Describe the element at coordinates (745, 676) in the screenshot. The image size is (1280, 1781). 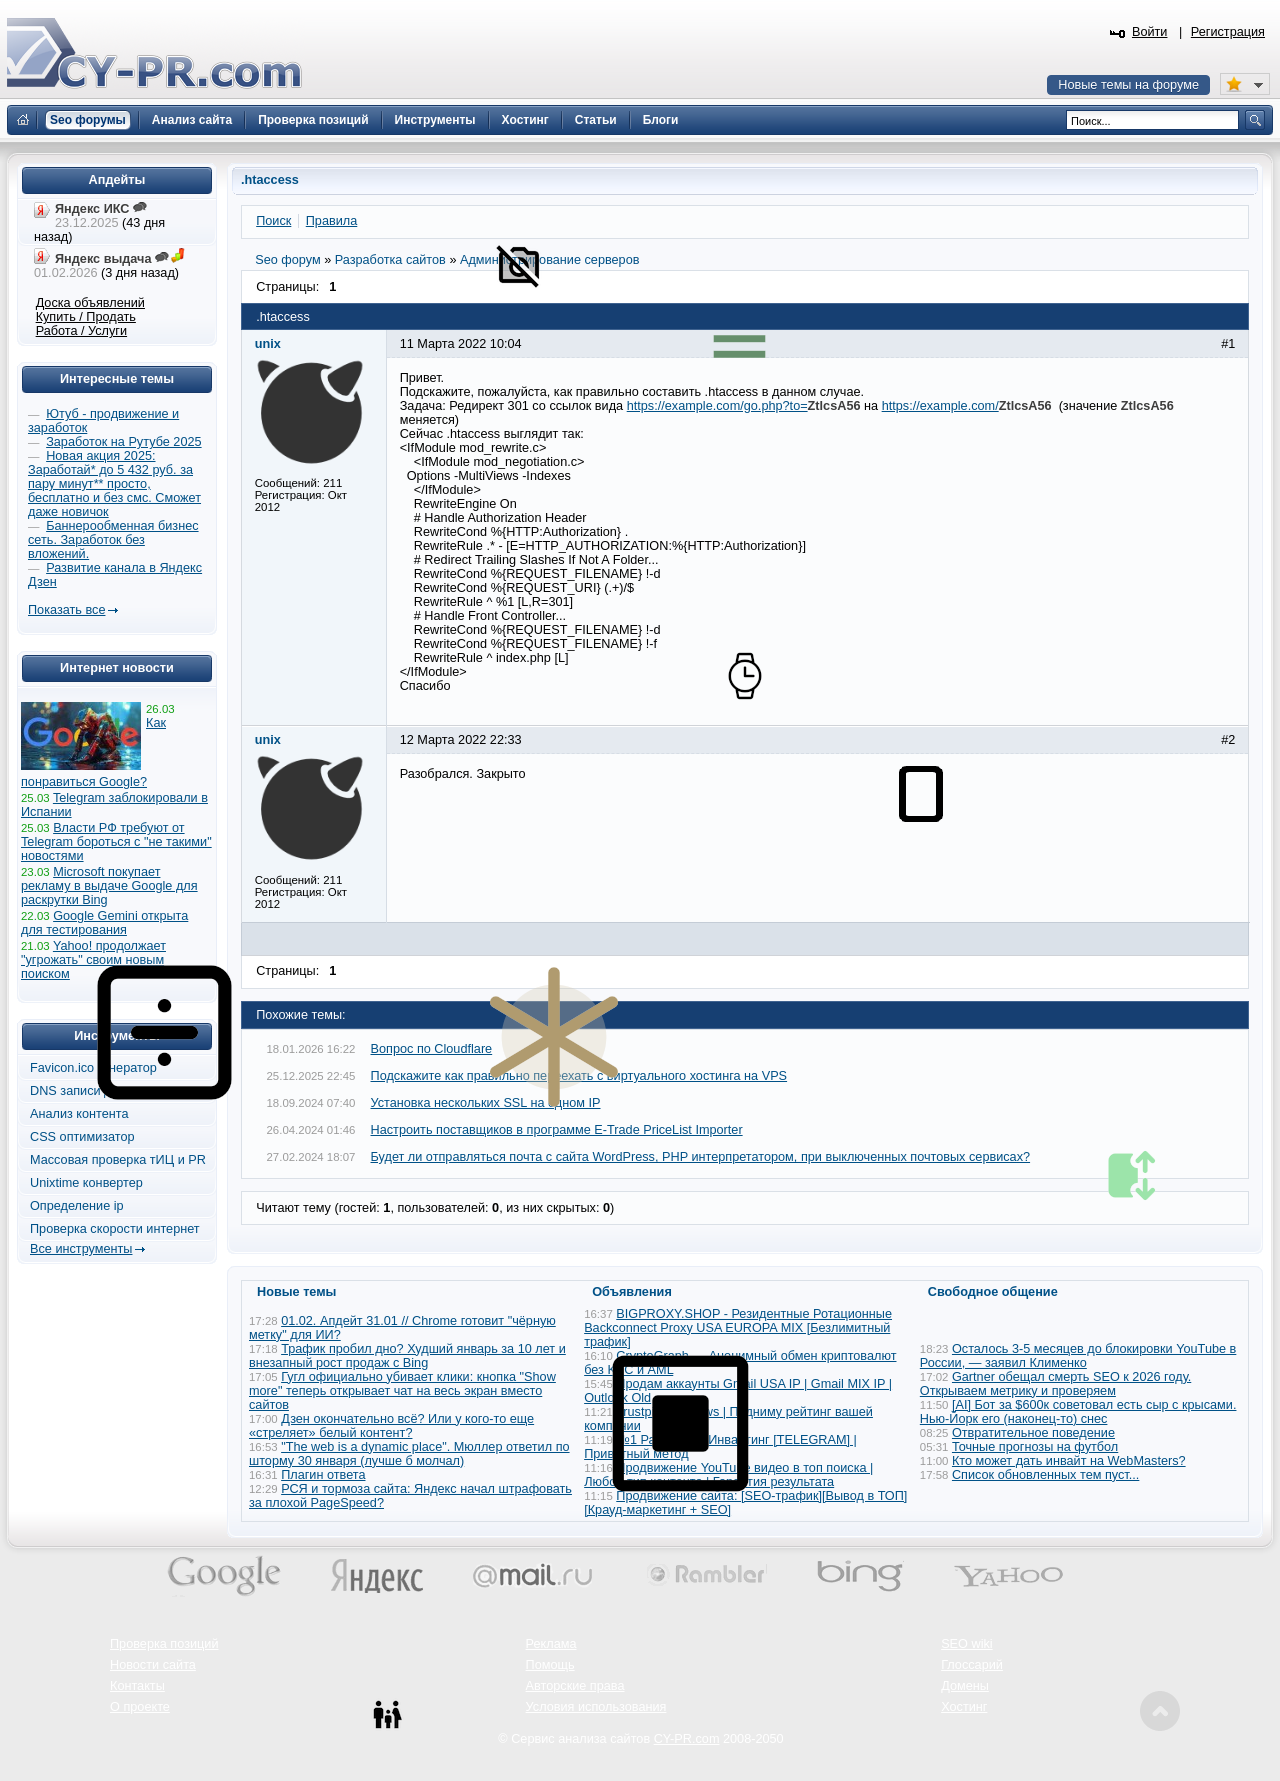
I see `view time or clock settings` at that location.